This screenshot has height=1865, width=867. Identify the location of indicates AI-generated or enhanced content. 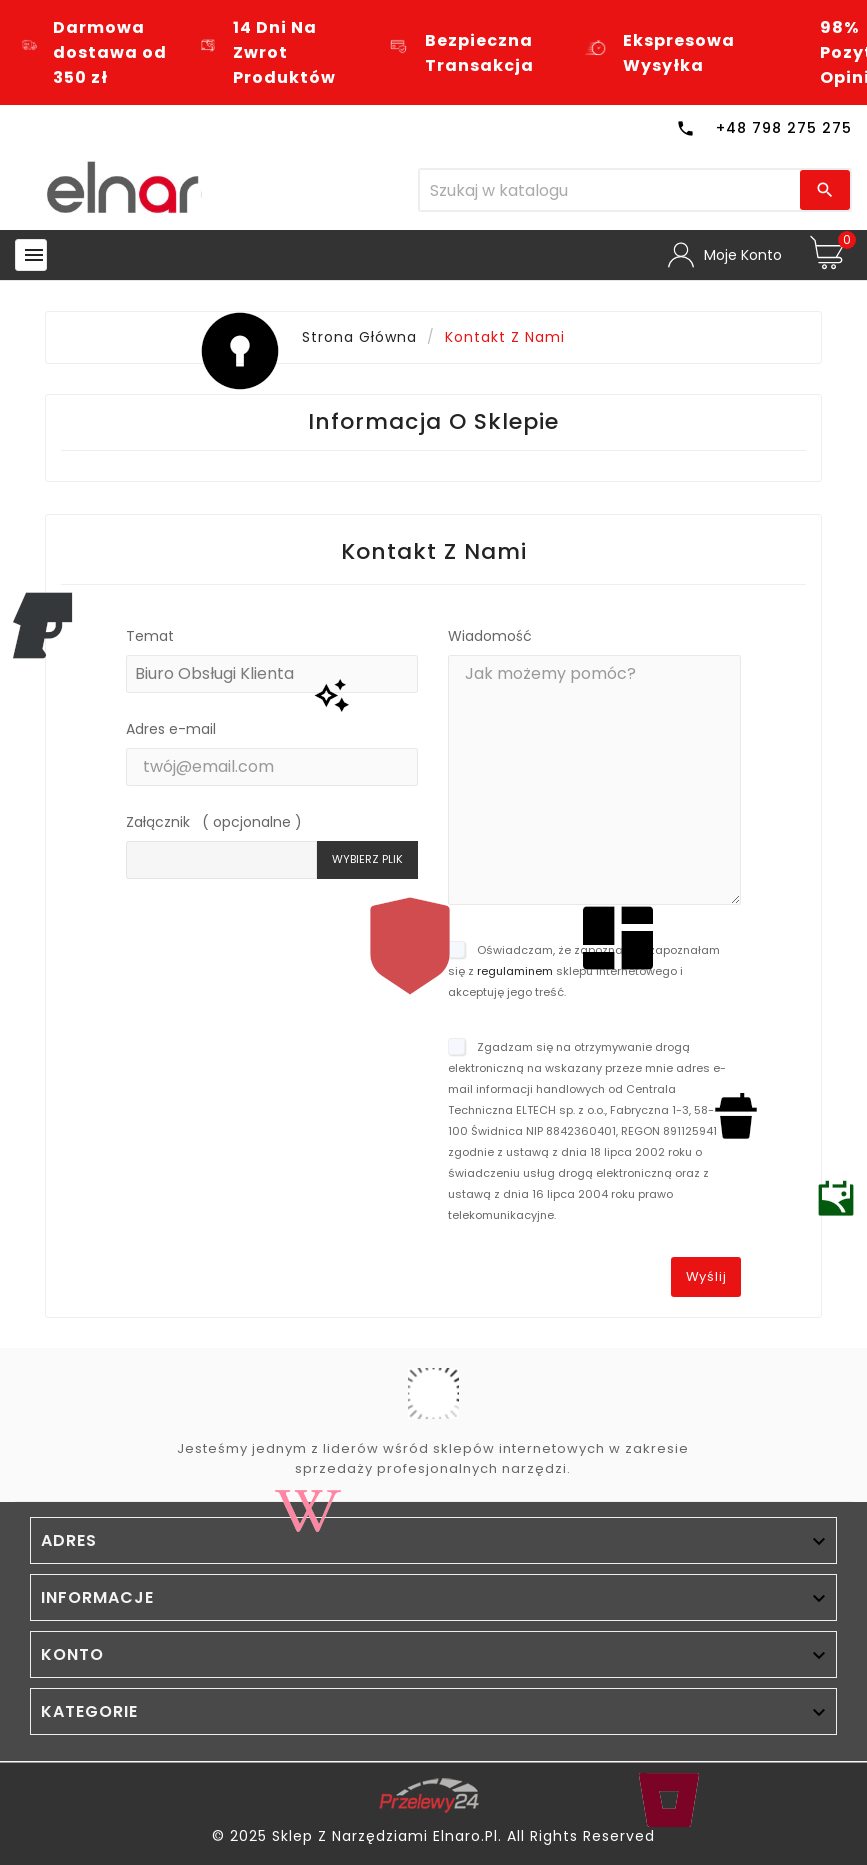
(332, 695).